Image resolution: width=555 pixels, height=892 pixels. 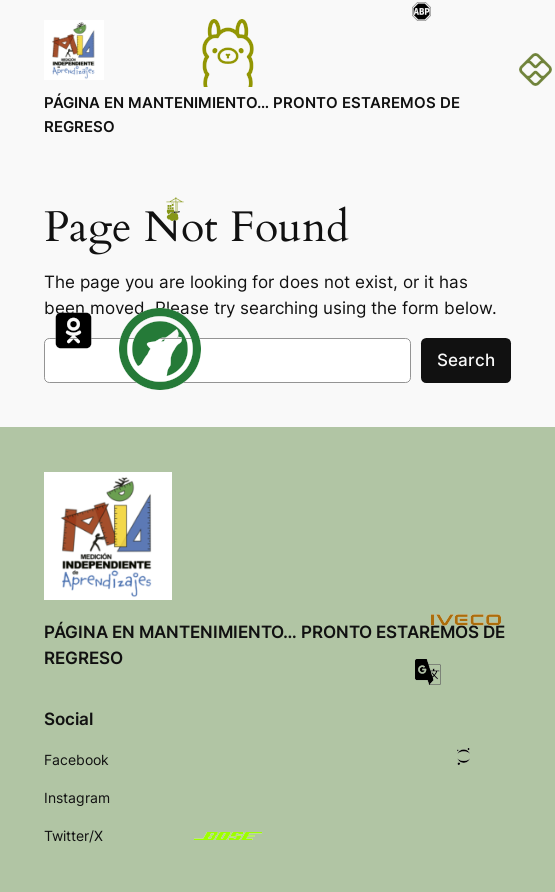 What do you see at coordinates (428, 672) in the screenshot?
I see `open google translate` at bounding box center [428, 672].